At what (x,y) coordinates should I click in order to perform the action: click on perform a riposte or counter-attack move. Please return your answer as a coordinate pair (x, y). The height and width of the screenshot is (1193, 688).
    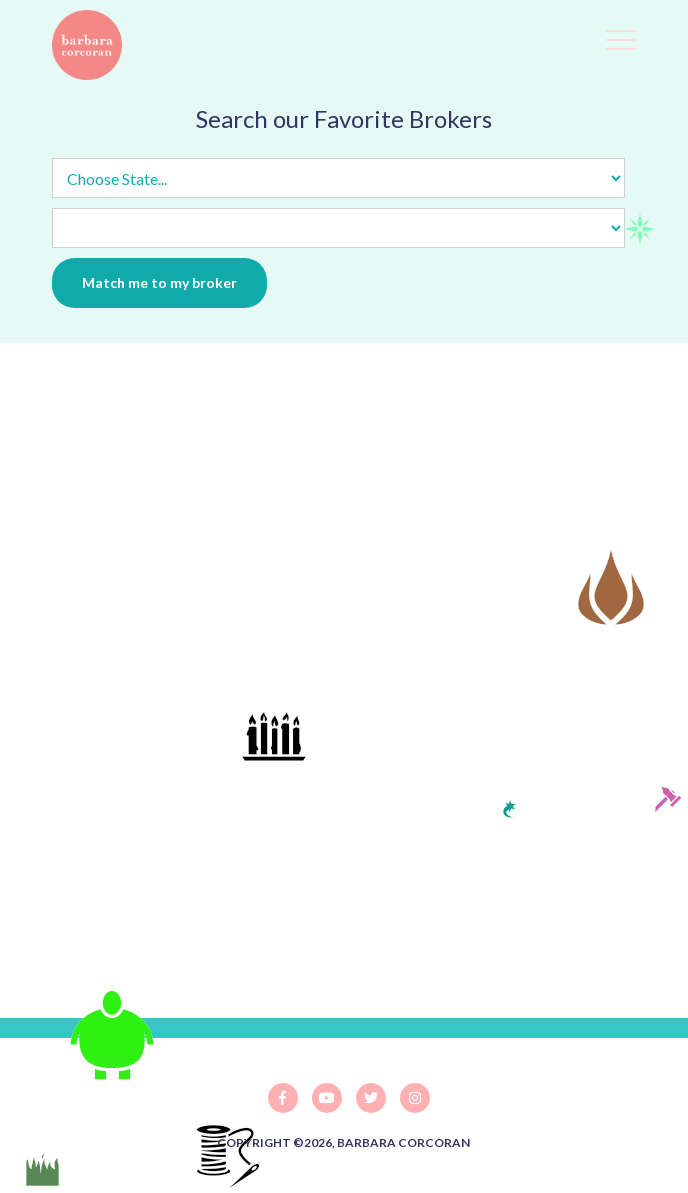
    Looking at the image, I should click on (509, 808).